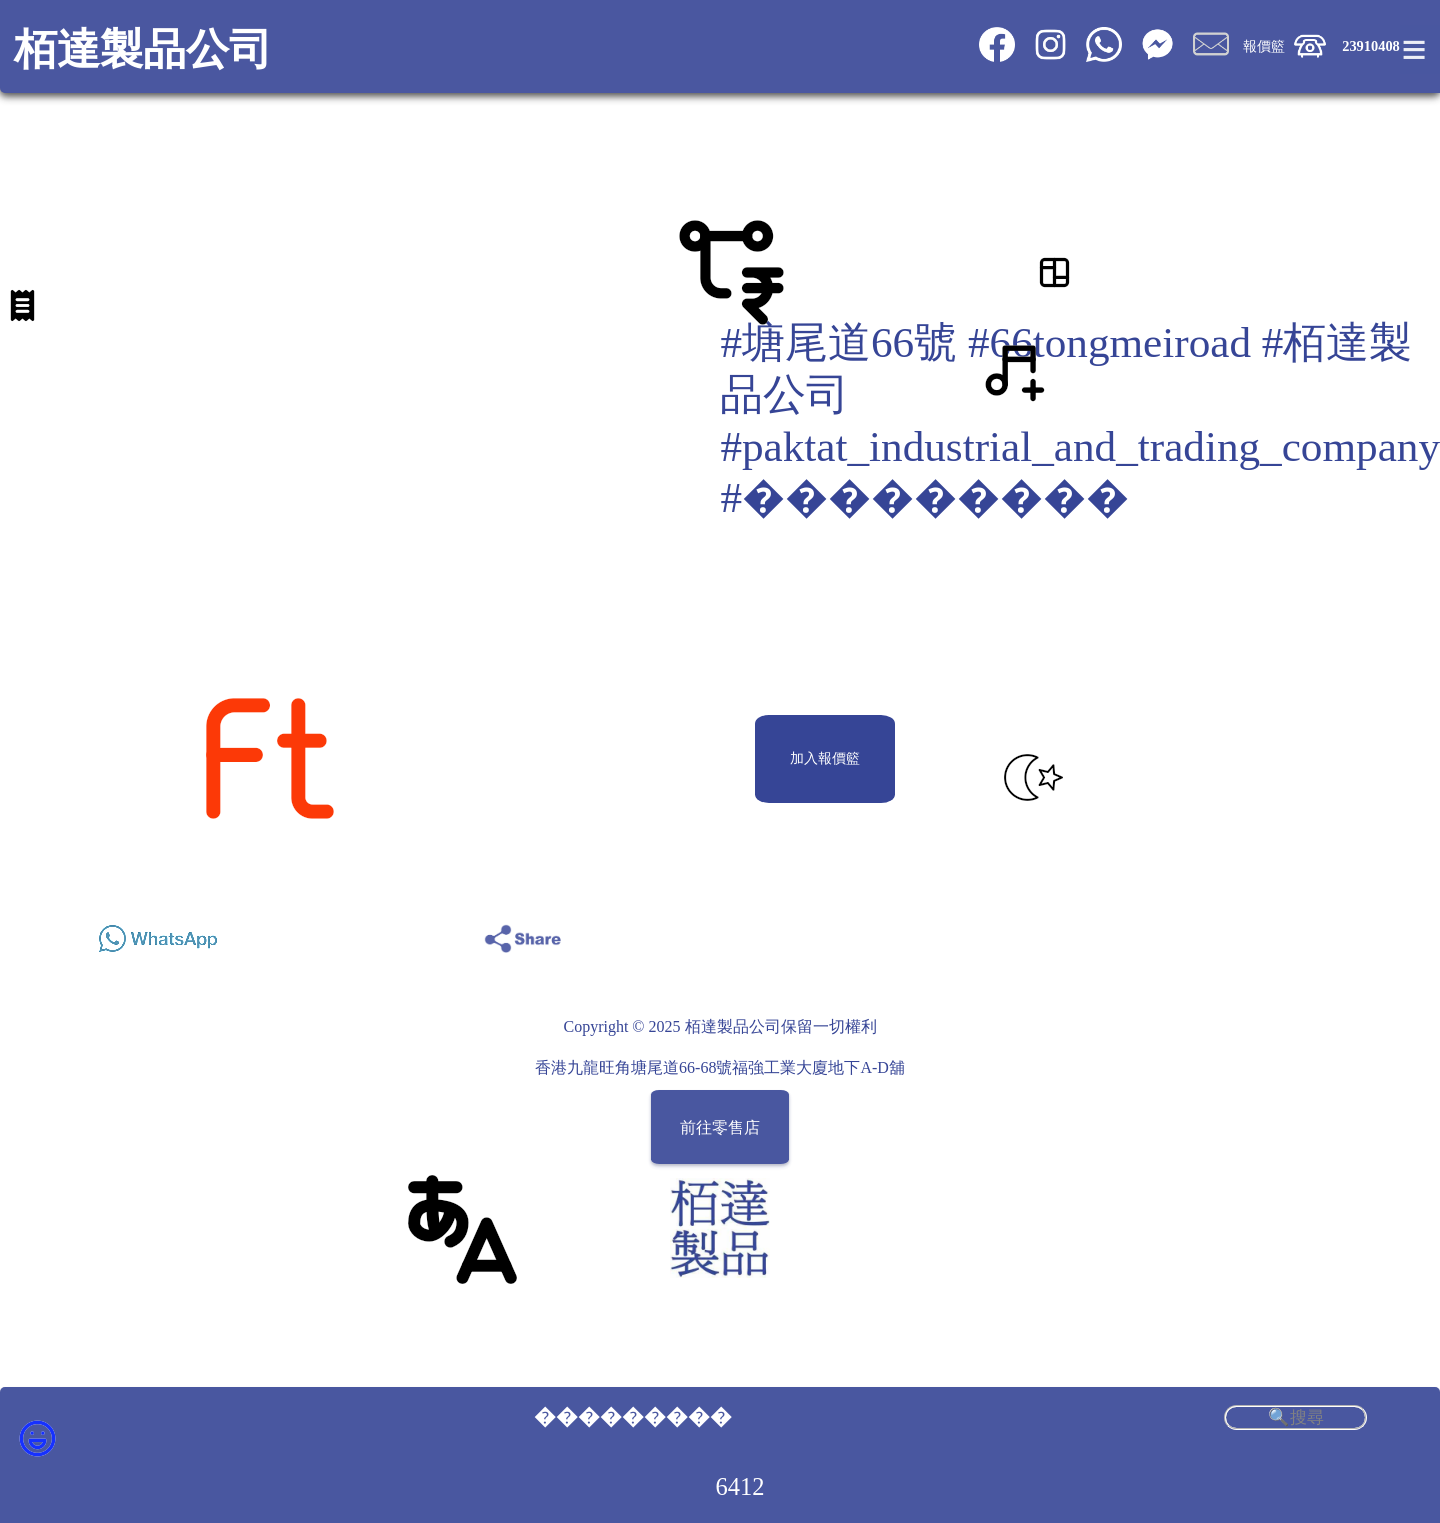  Describe the element at coordinates (1013, 370) in the screenshot. I see `add a new song to your library` at that location.